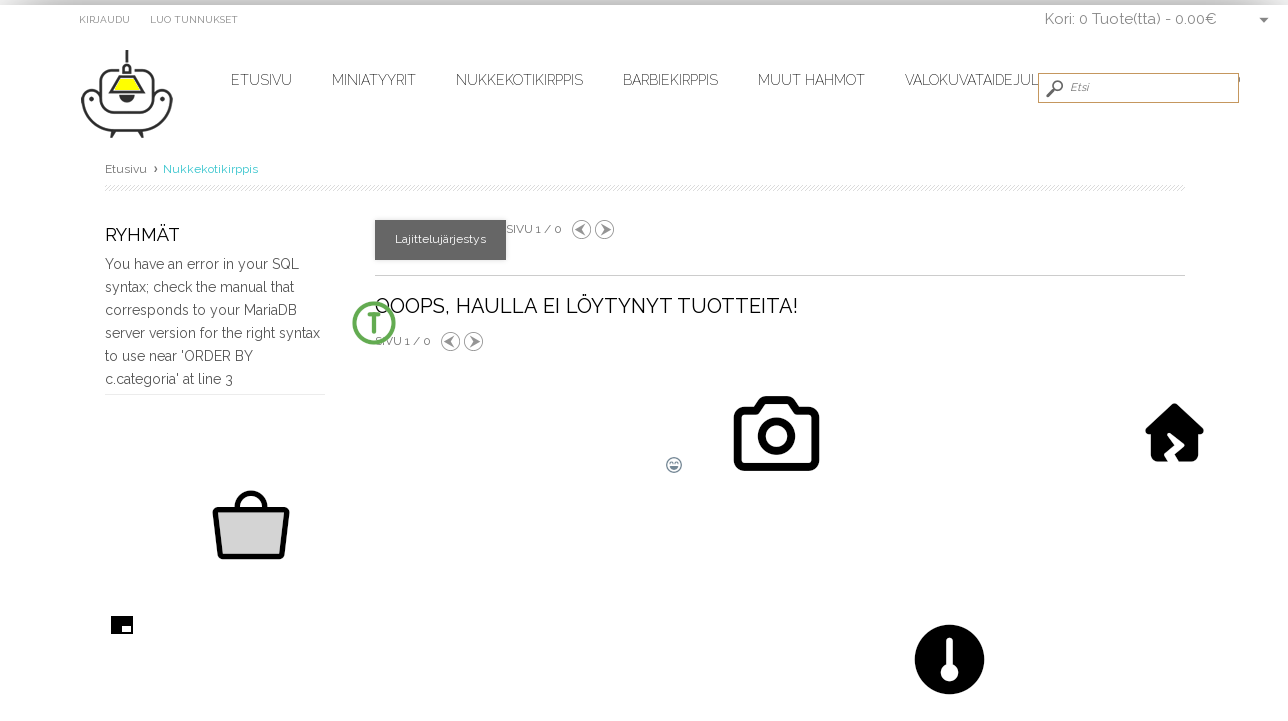 The image size is (1288, 721). Describe the element at coordinates (776, 433) in the screenshot. I see `take a photo` at that location.